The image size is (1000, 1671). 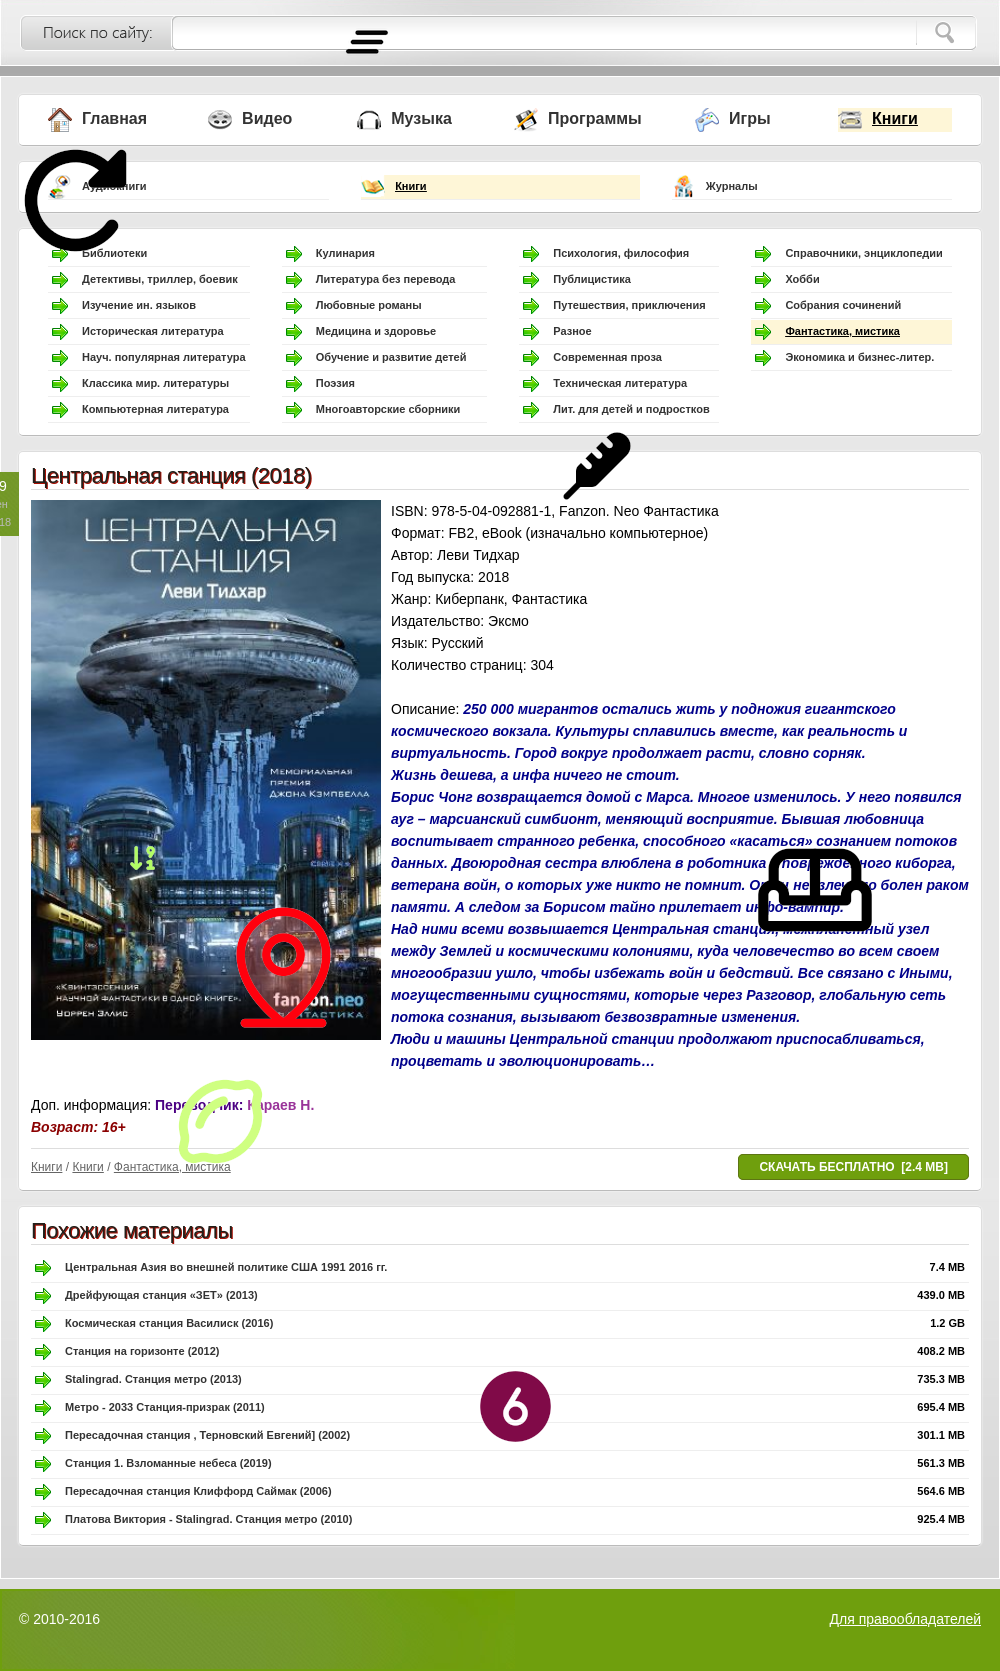 I want to click on clear all items from a list, so click(x=367, y=42).